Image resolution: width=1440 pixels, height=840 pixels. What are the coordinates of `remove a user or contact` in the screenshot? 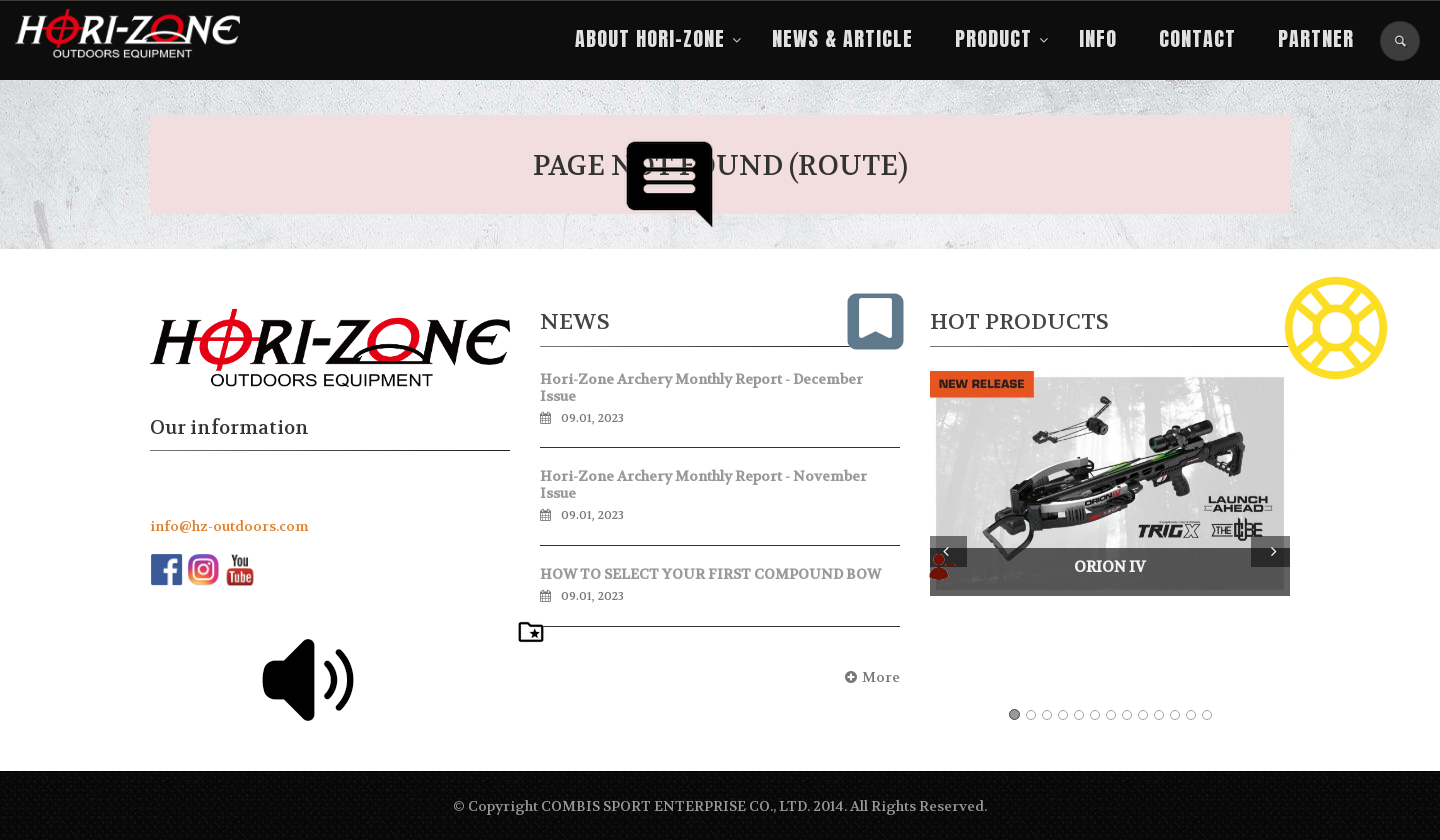 It's located at (941, 567).